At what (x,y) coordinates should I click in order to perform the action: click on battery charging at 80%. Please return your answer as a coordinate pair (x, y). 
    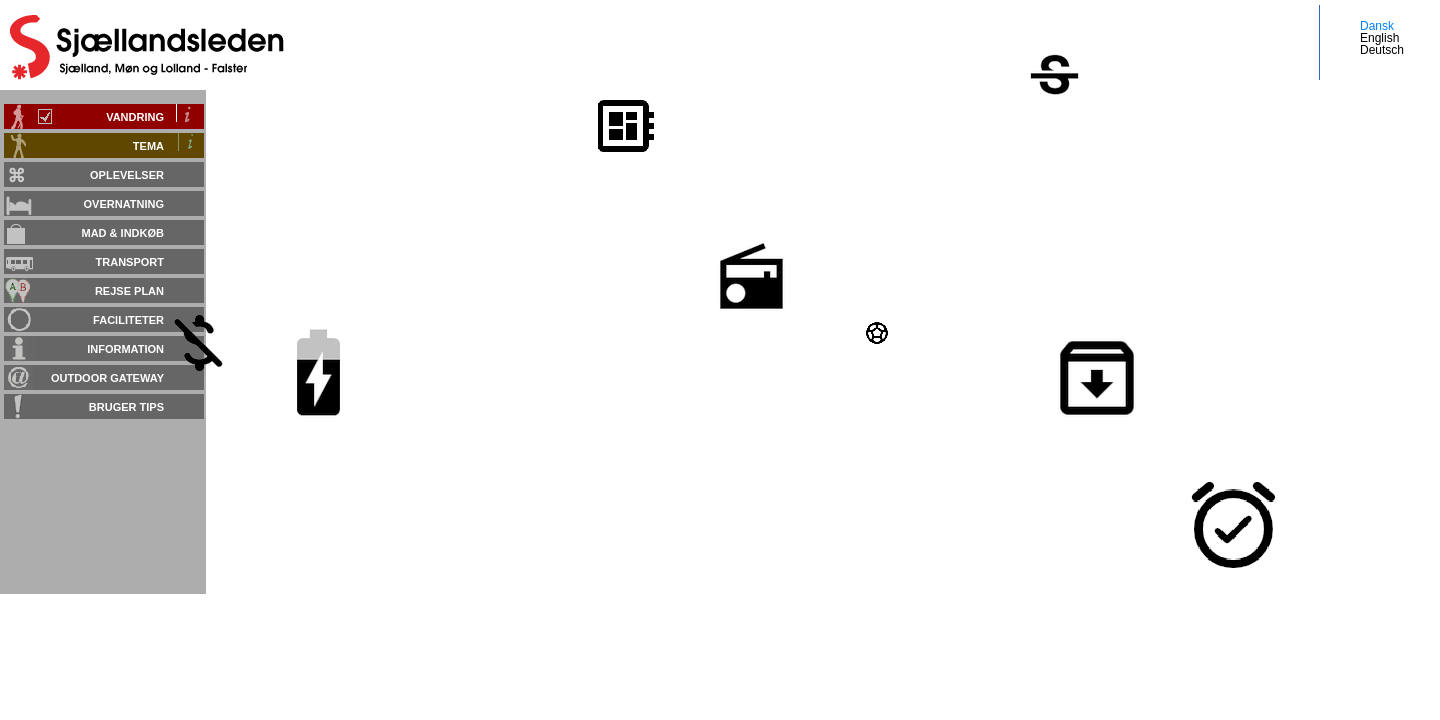
    Looking at the image, I should click on (318, 372).